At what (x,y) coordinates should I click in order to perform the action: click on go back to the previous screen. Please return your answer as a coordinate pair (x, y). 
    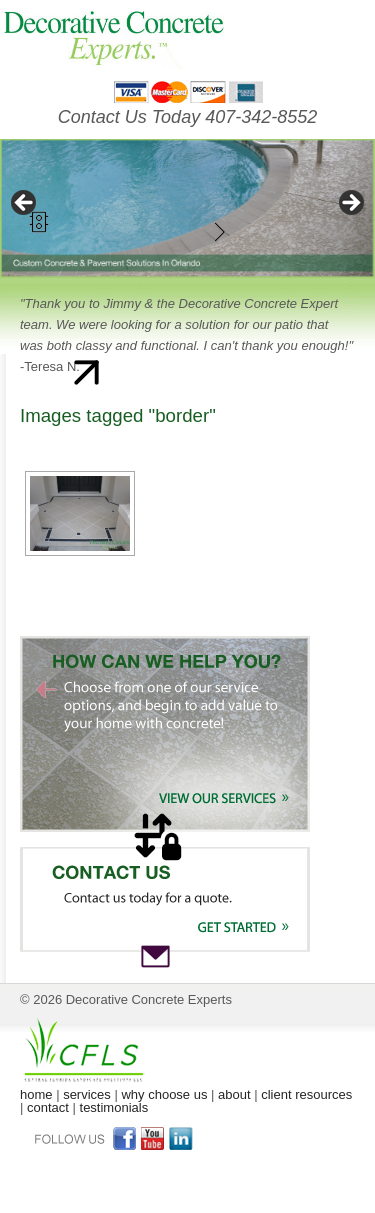
    Looking at the image, I should click on (46, 689).